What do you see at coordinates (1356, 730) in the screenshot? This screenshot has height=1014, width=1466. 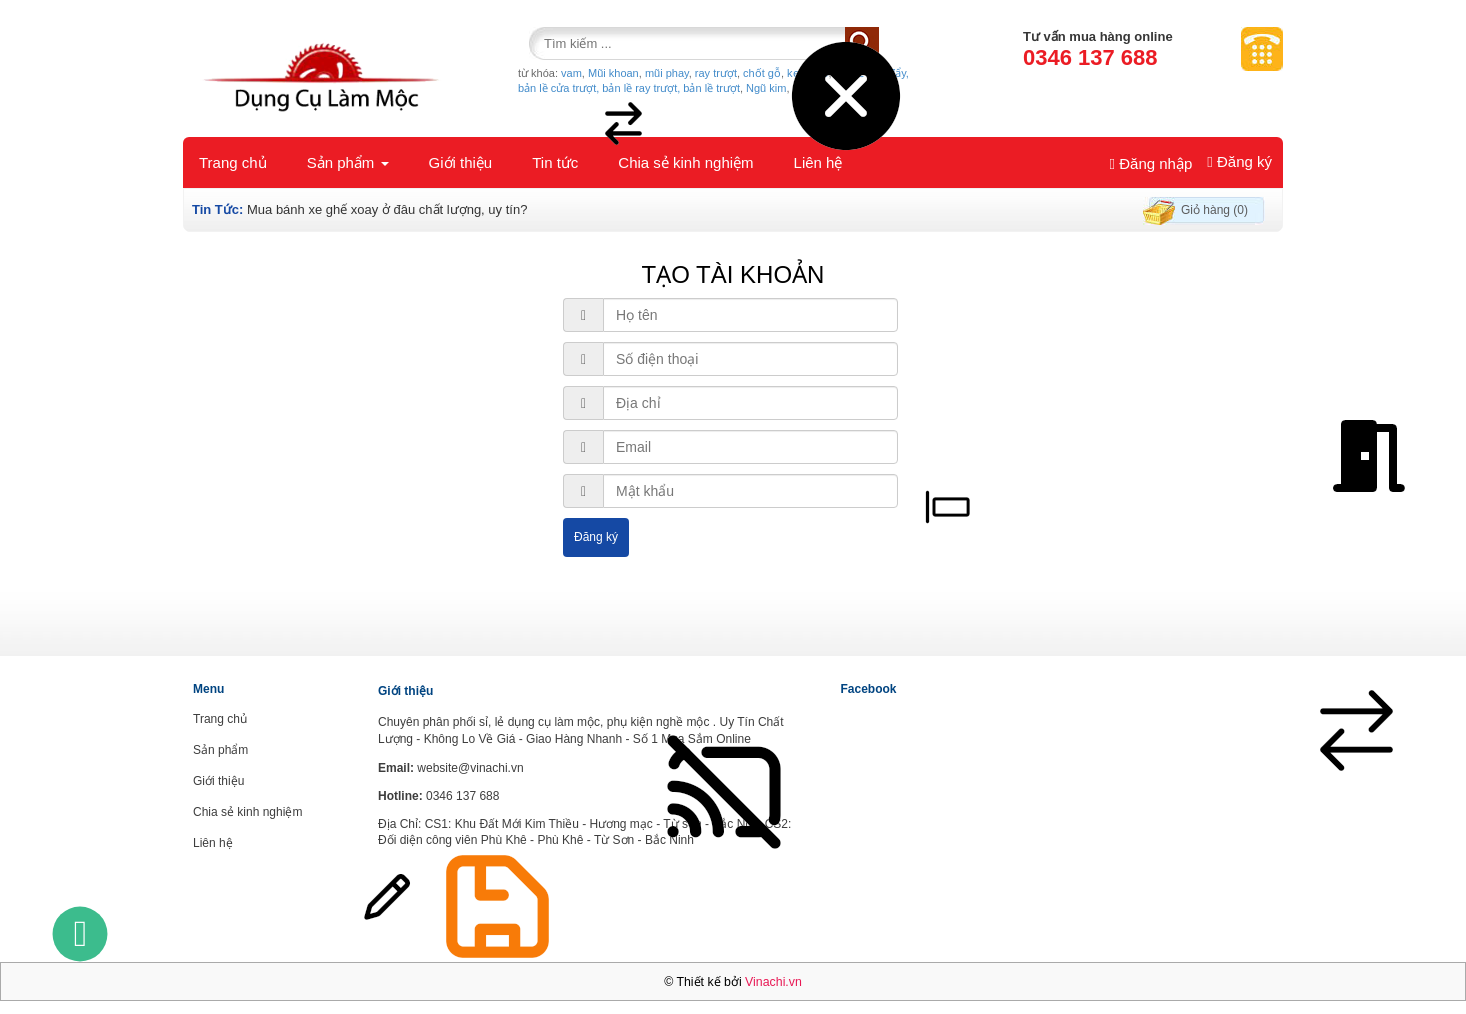 I see `switch between two views or modes` at bounding box center [1356, 730].